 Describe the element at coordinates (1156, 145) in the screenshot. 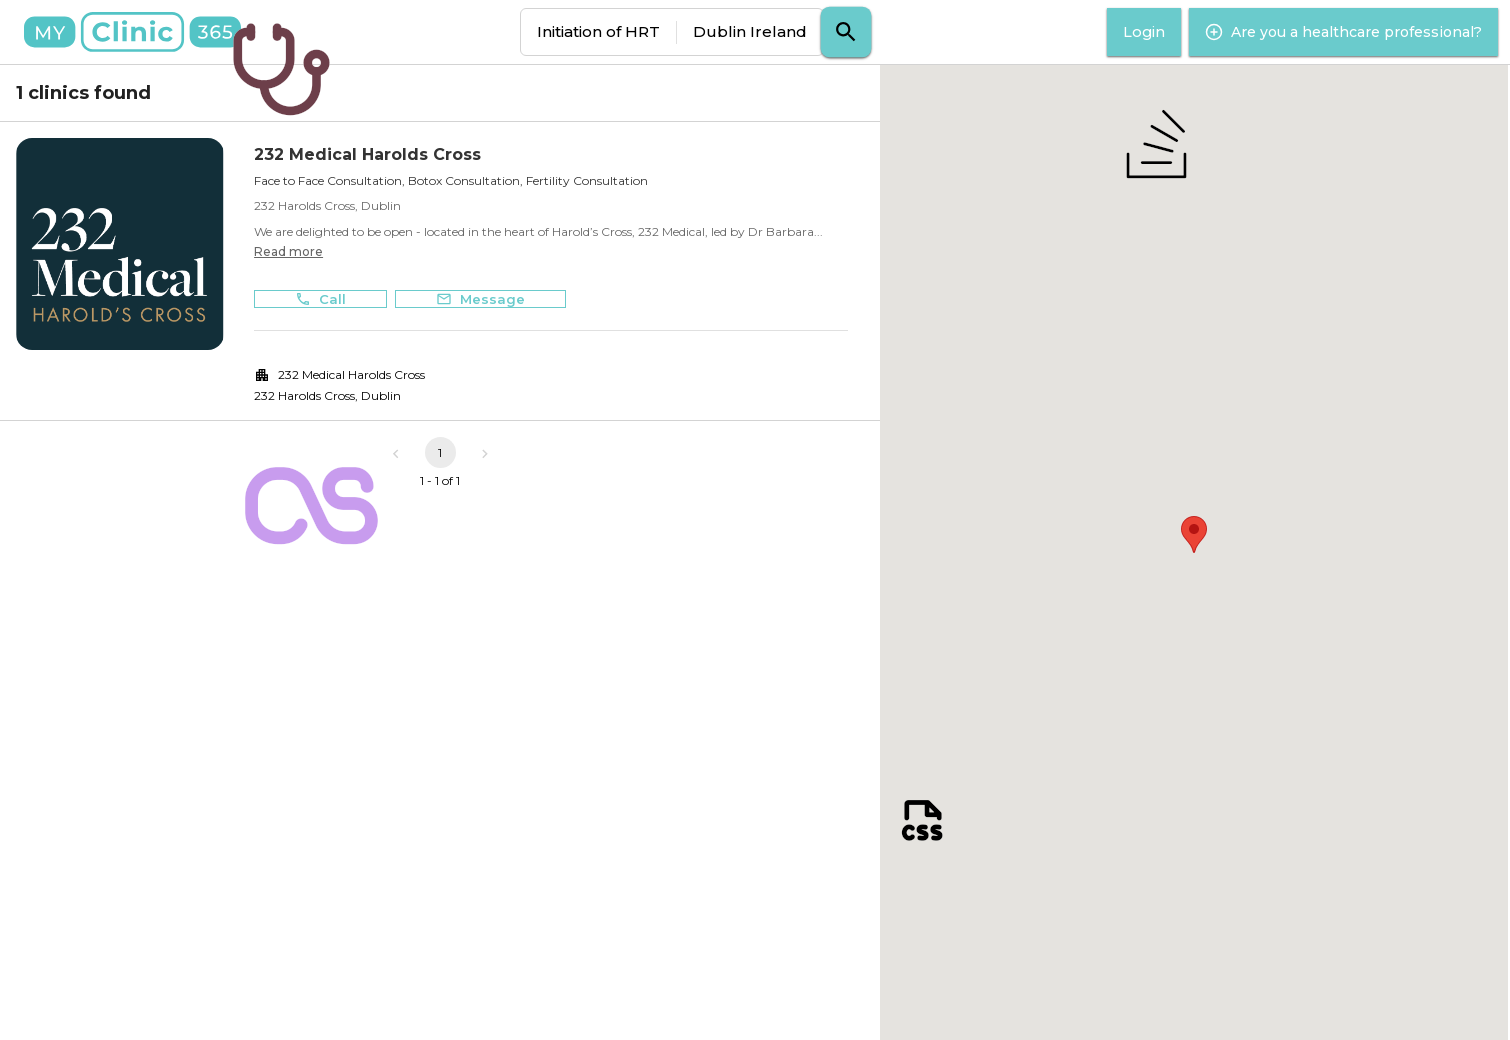

I see `visit stack overflow for developer help` at that location.